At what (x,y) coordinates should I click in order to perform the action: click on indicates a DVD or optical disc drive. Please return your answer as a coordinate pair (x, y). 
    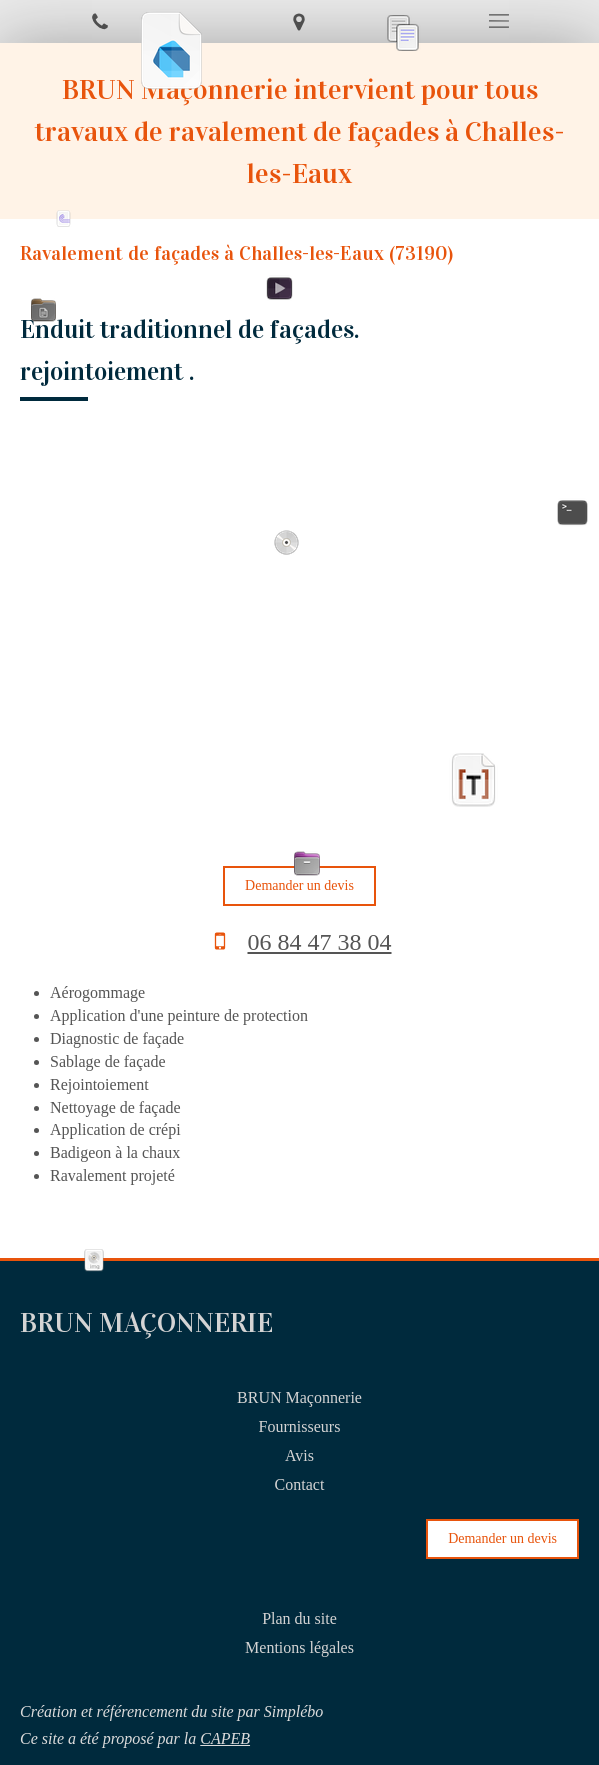
    Looking at the image, I should click on (286, 542).